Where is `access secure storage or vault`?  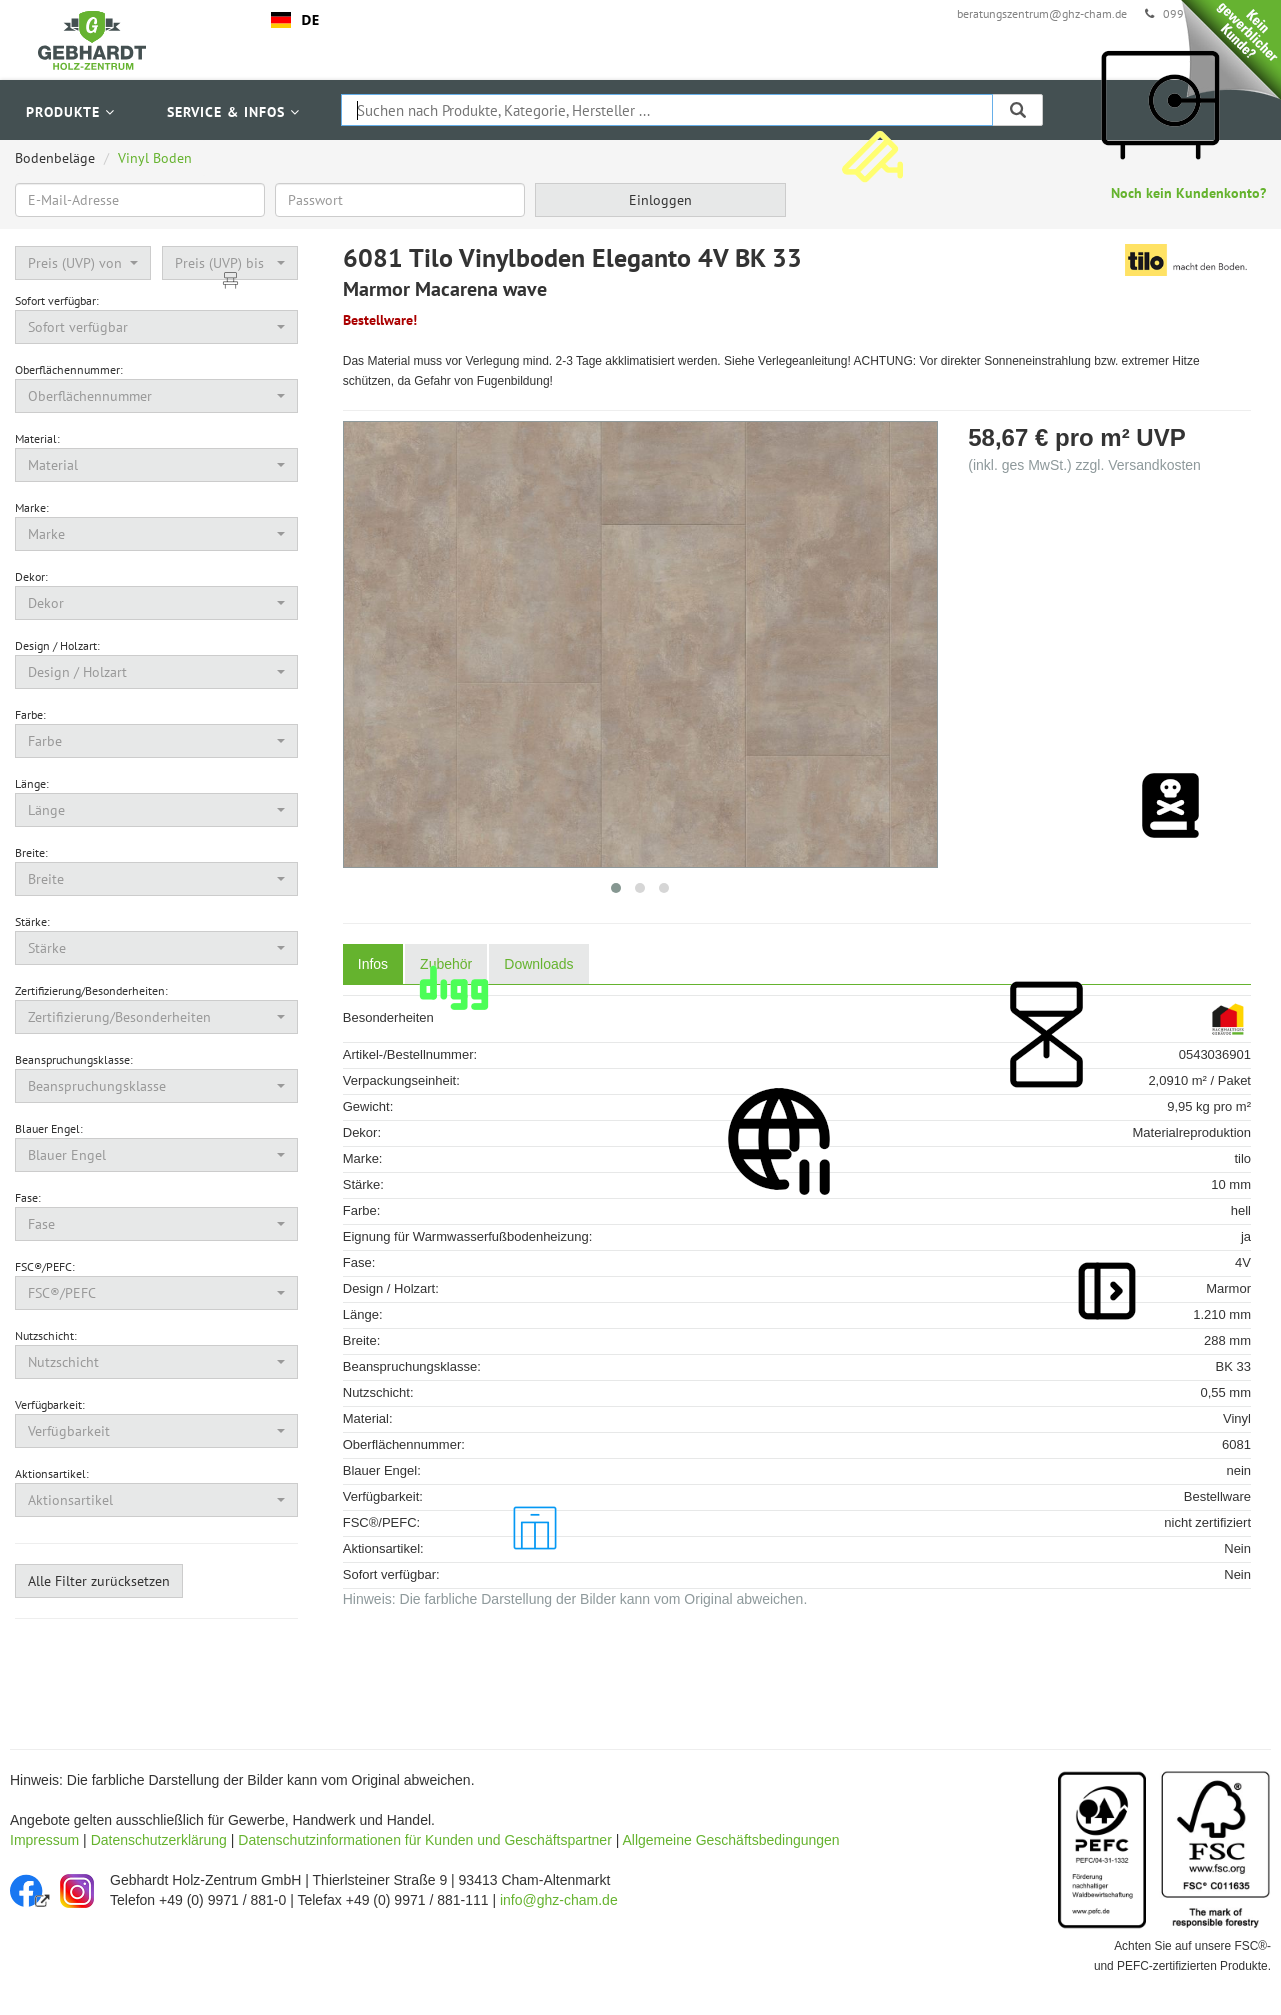
access secure storage or vault is located at coordinates (1160, 100).